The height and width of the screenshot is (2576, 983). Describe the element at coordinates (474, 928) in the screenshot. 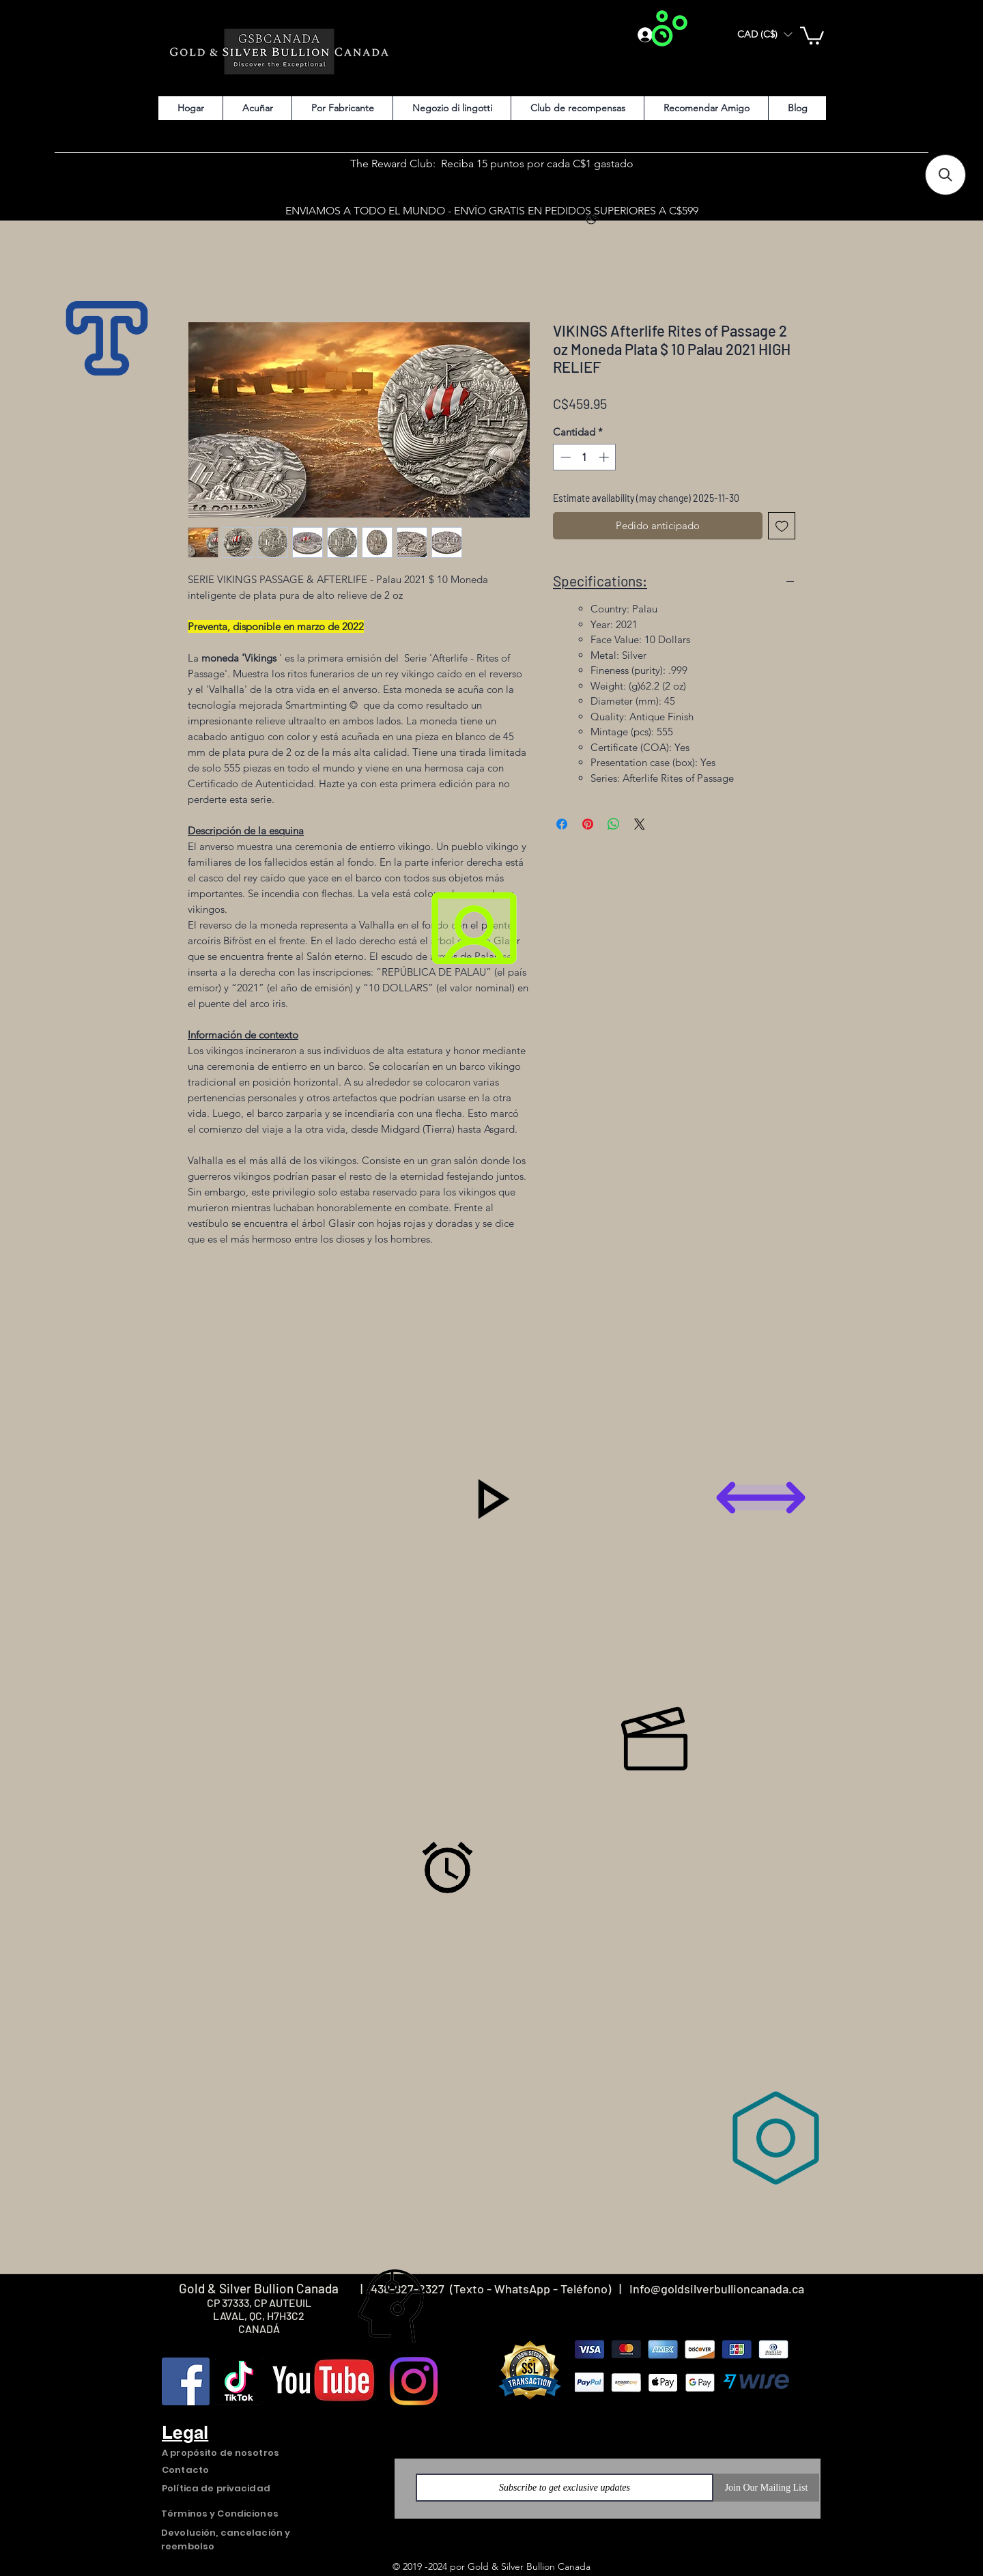

I see `view user profile card` at that location.